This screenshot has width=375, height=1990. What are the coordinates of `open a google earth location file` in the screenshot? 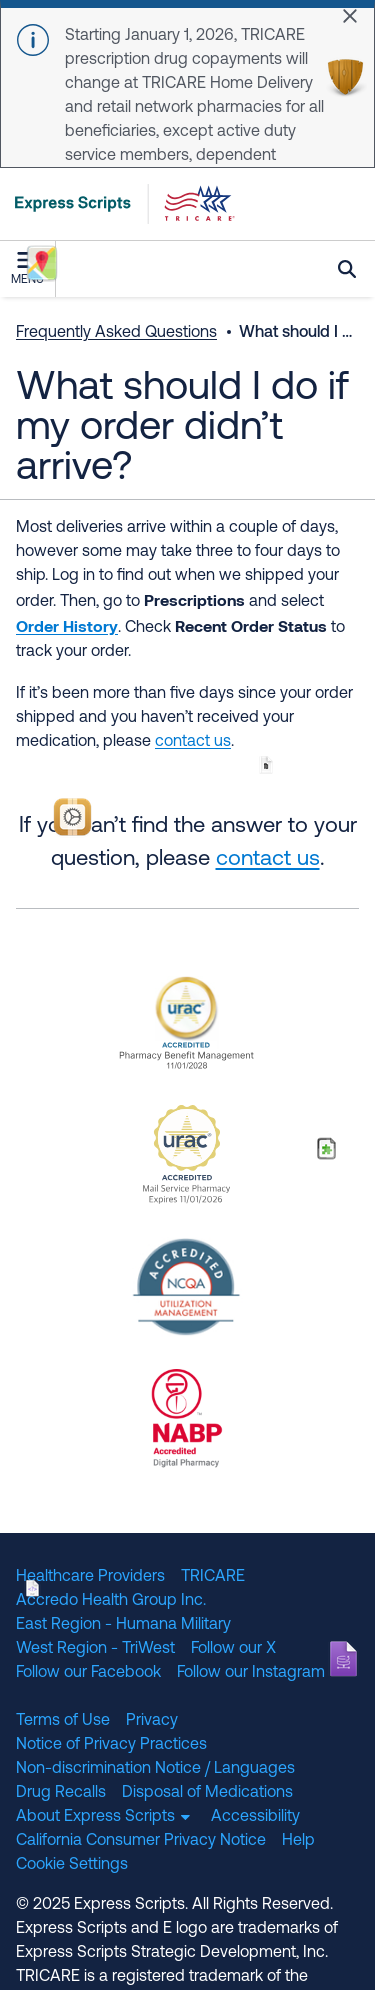 It's located at (42, 263).